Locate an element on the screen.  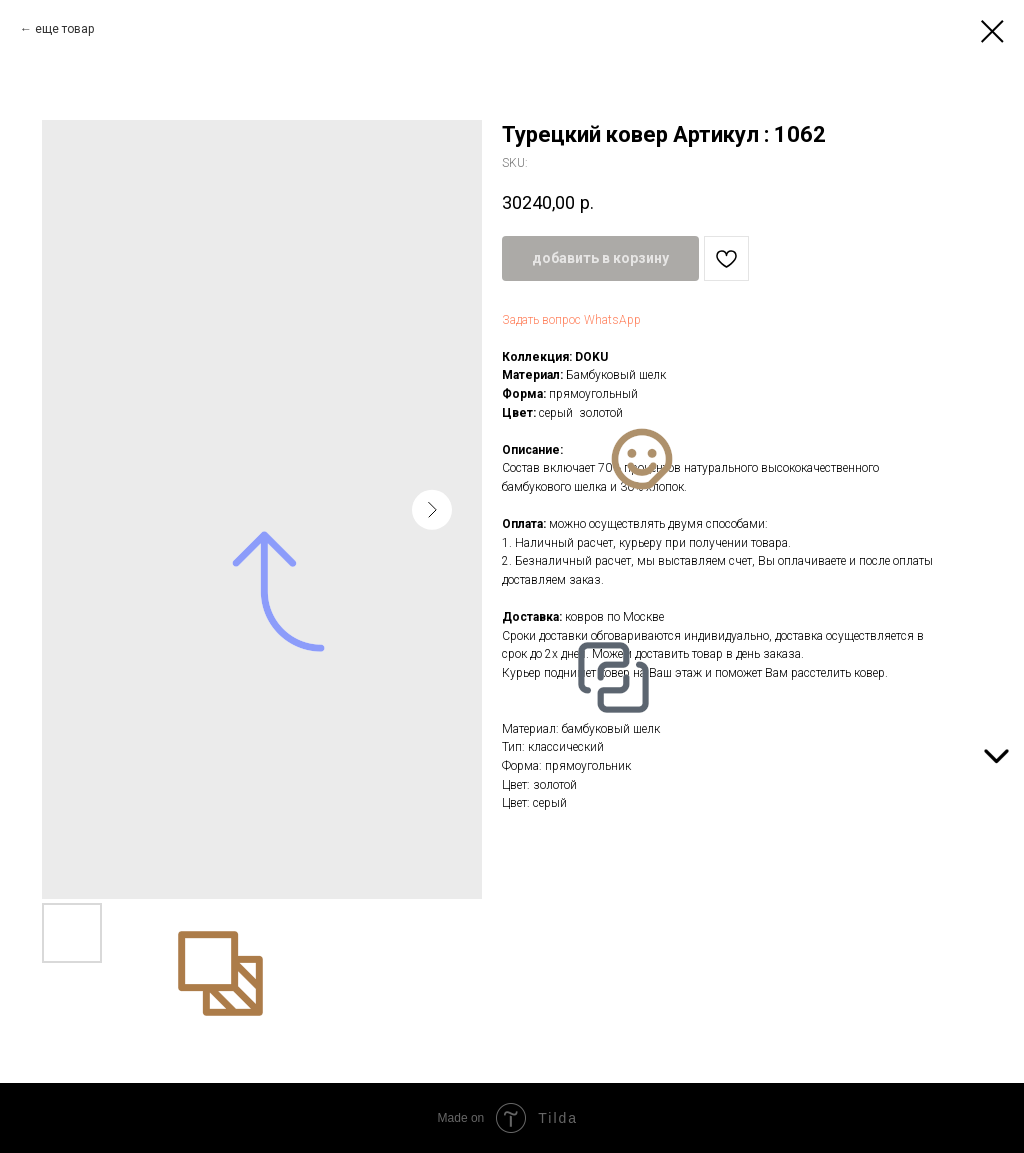
subtract or remove a layer from selection is located at coordinates (220, 973).